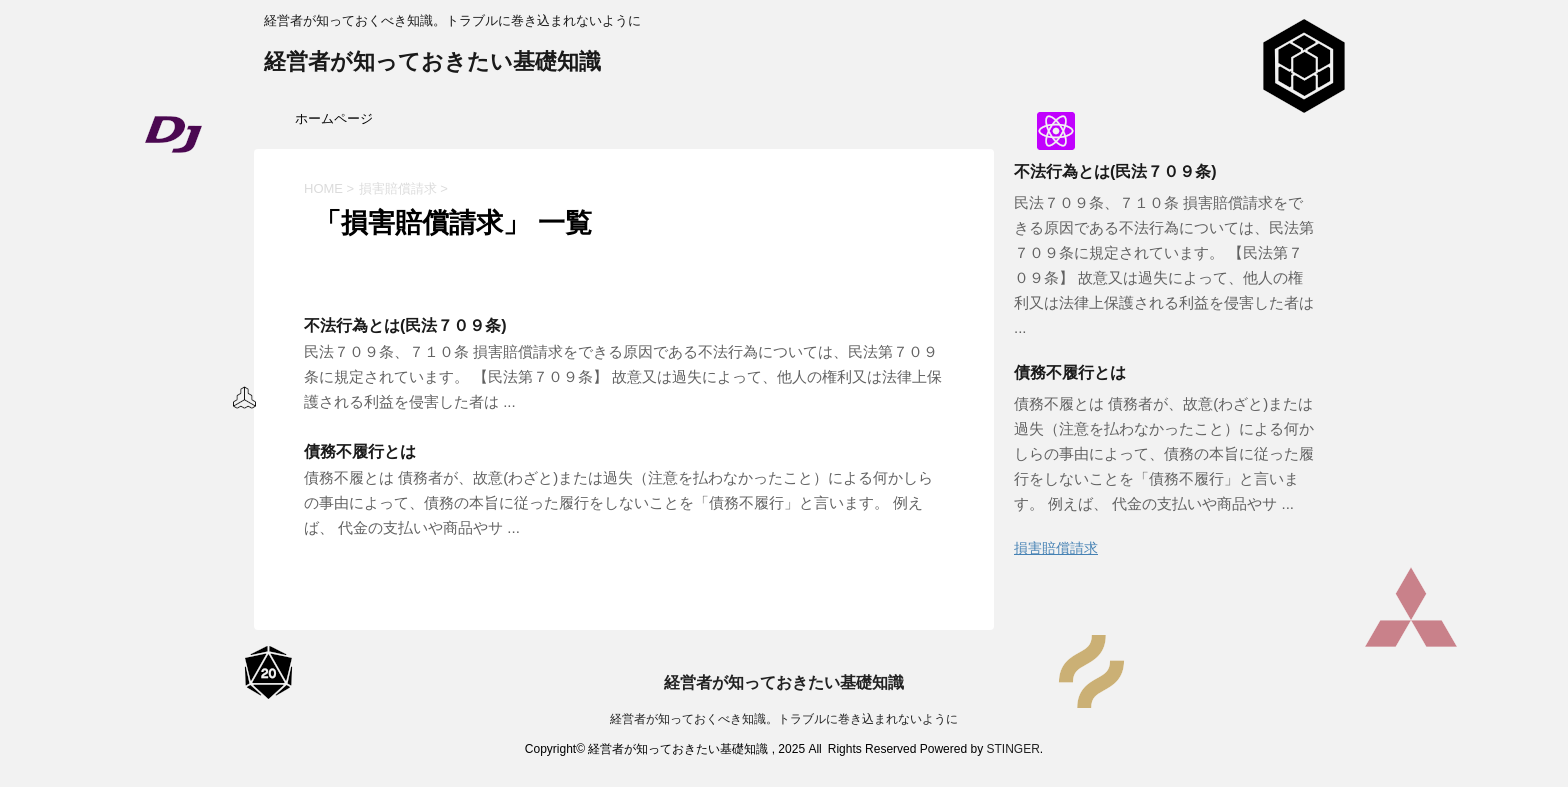 This screenshot has width=1568, height=787. I want to click on hotjar analytics and feedback tool logo, so click(1091, 671).